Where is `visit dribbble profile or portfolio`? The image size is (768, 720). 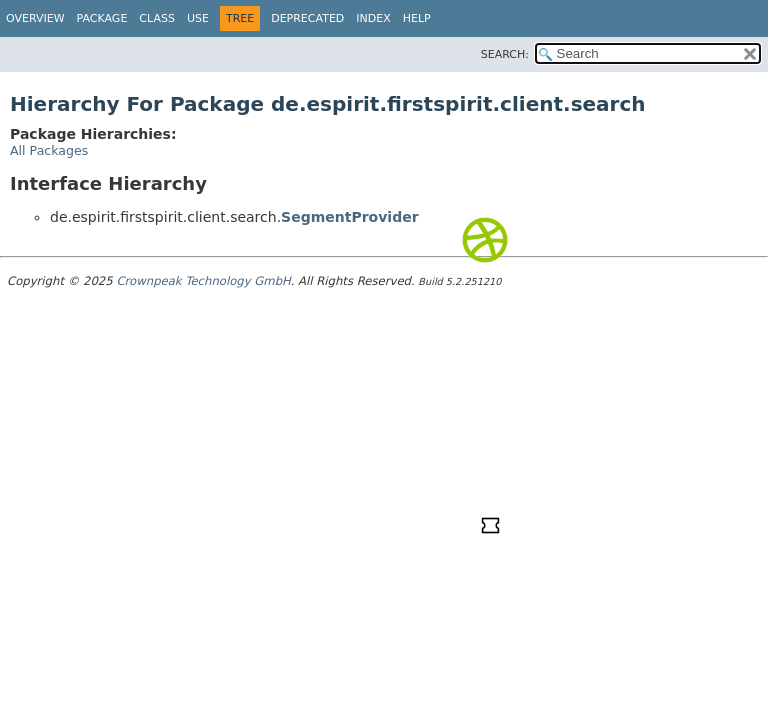 visit dribbble profile or portfolio is located at coordinates (485, 240).